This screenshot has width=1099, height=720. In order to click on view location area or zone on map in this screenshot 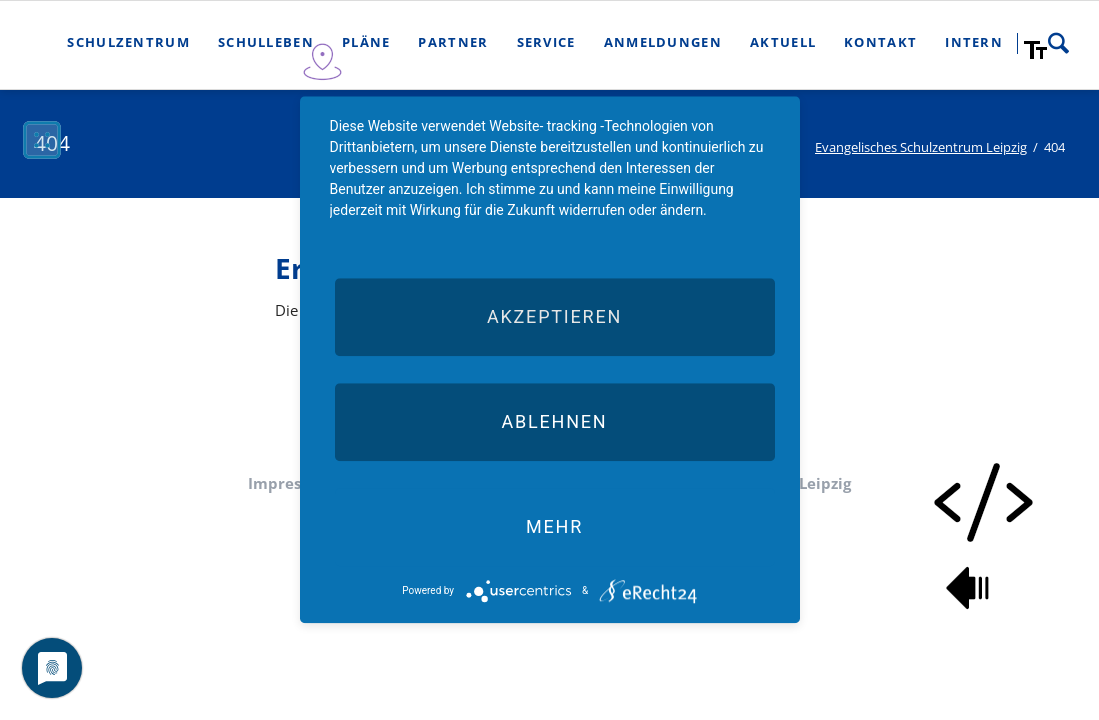, I will do `click(322, 62)`.